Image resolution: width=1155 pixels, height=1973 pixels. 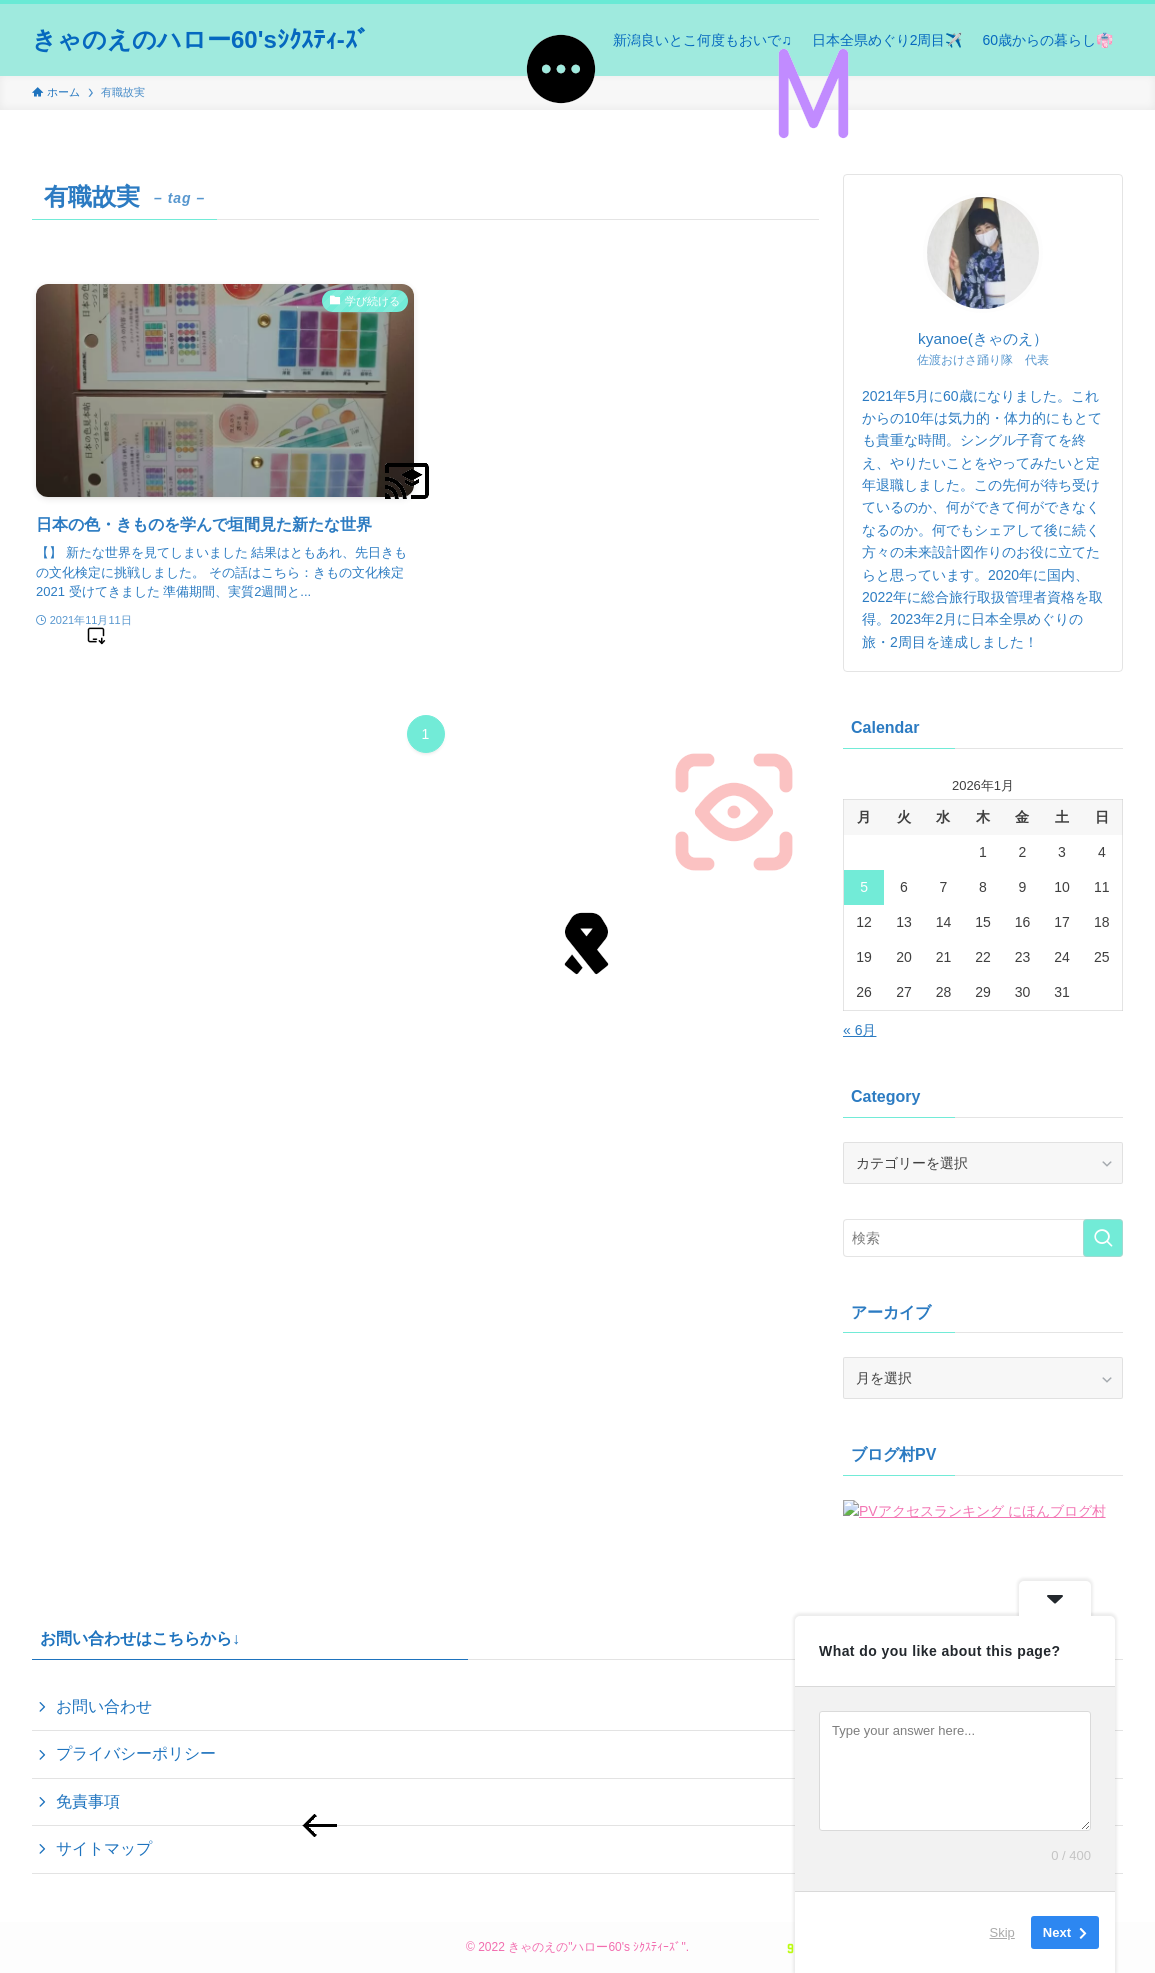 I want to click on access more options or actions, so click(x=561, y=69).